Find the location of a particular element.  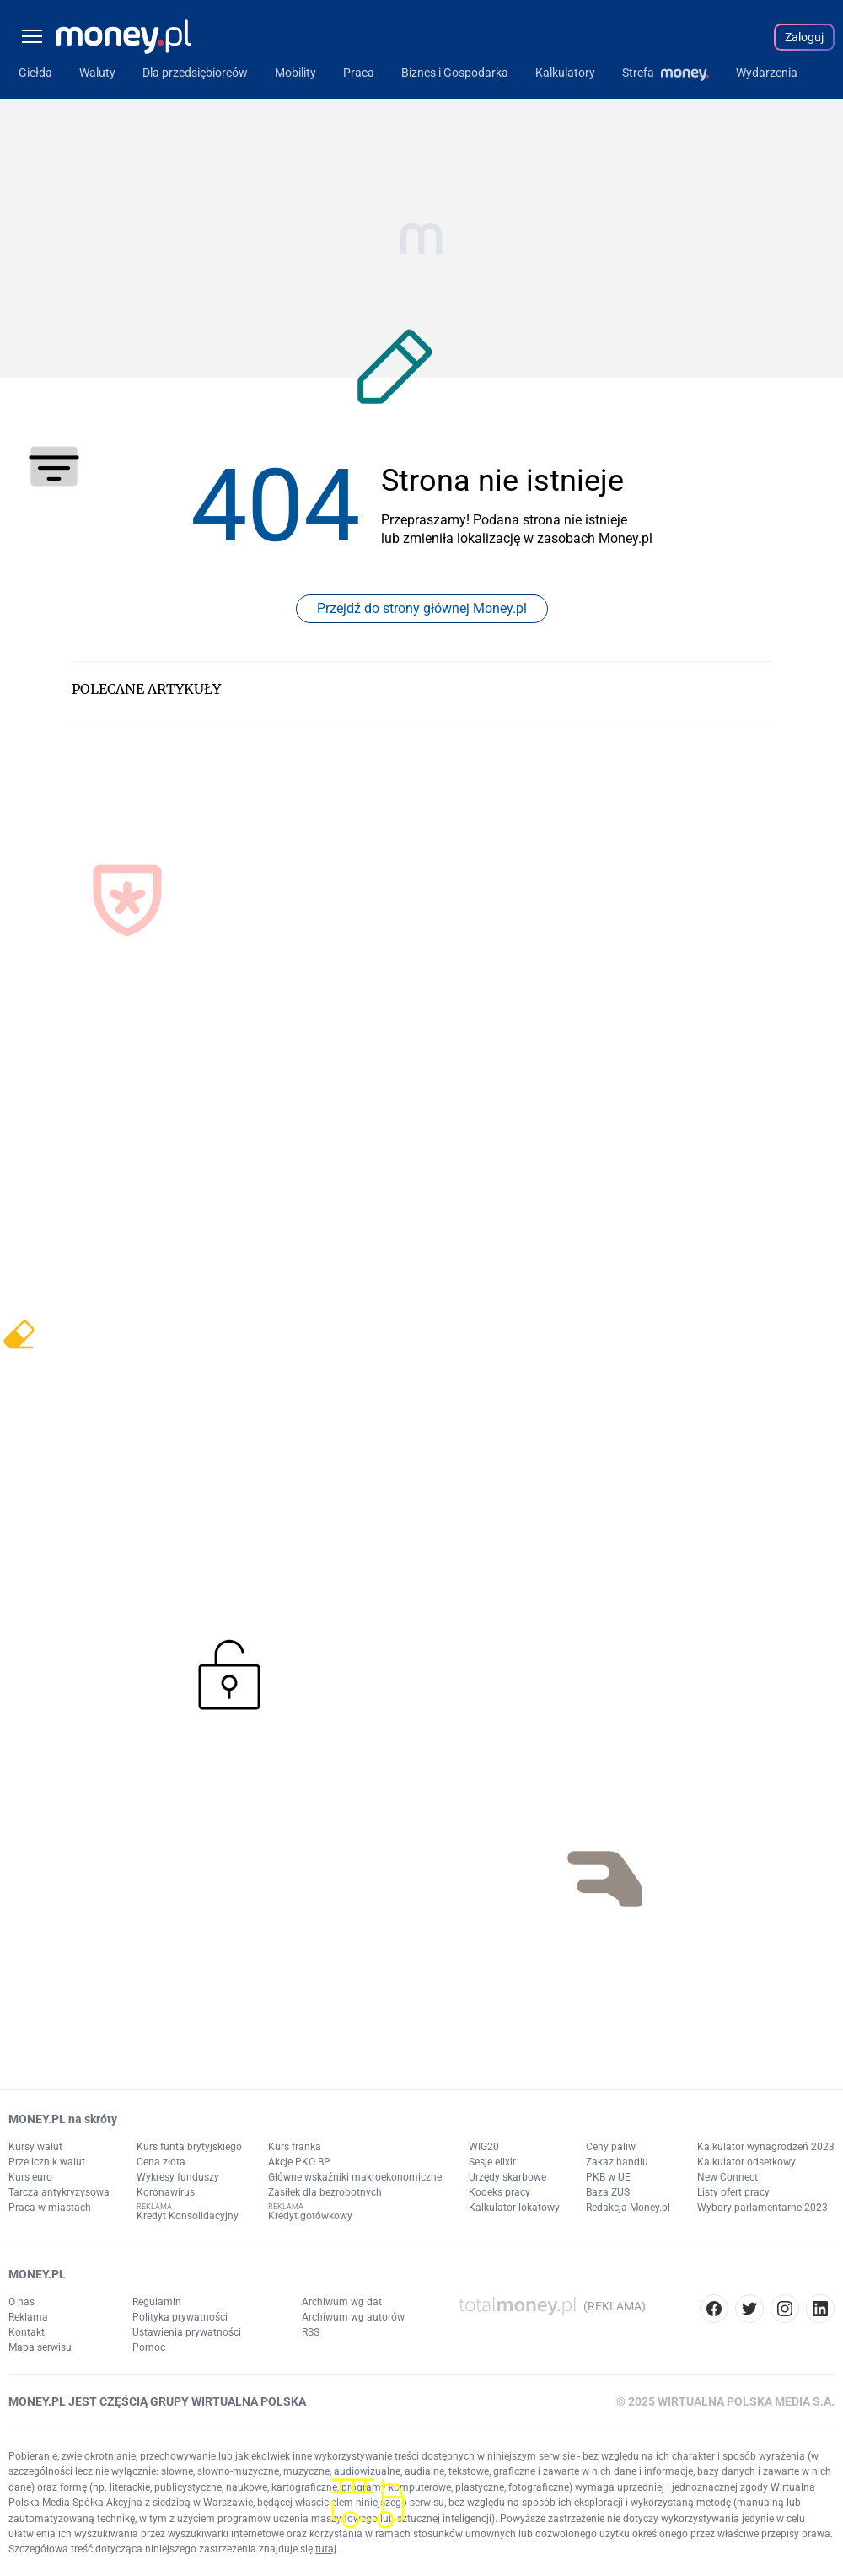

lizard gesture for rock-paper-scissors-lizard-spock game is located at coordinates (604, 1879).